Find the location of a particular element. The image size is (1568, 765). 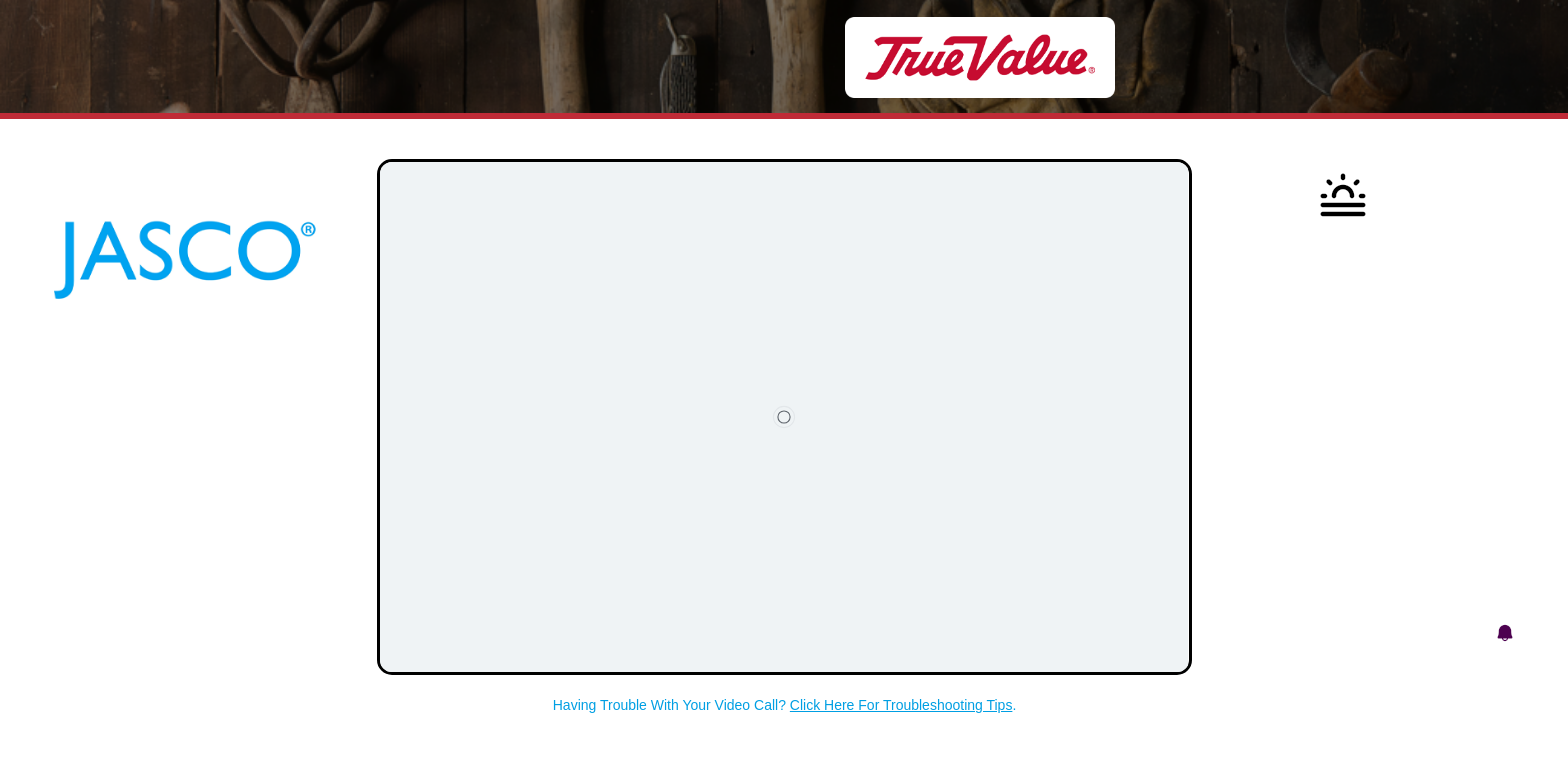

indicates hazy or foggy weather conditions is located at coordinates (1343, 196).